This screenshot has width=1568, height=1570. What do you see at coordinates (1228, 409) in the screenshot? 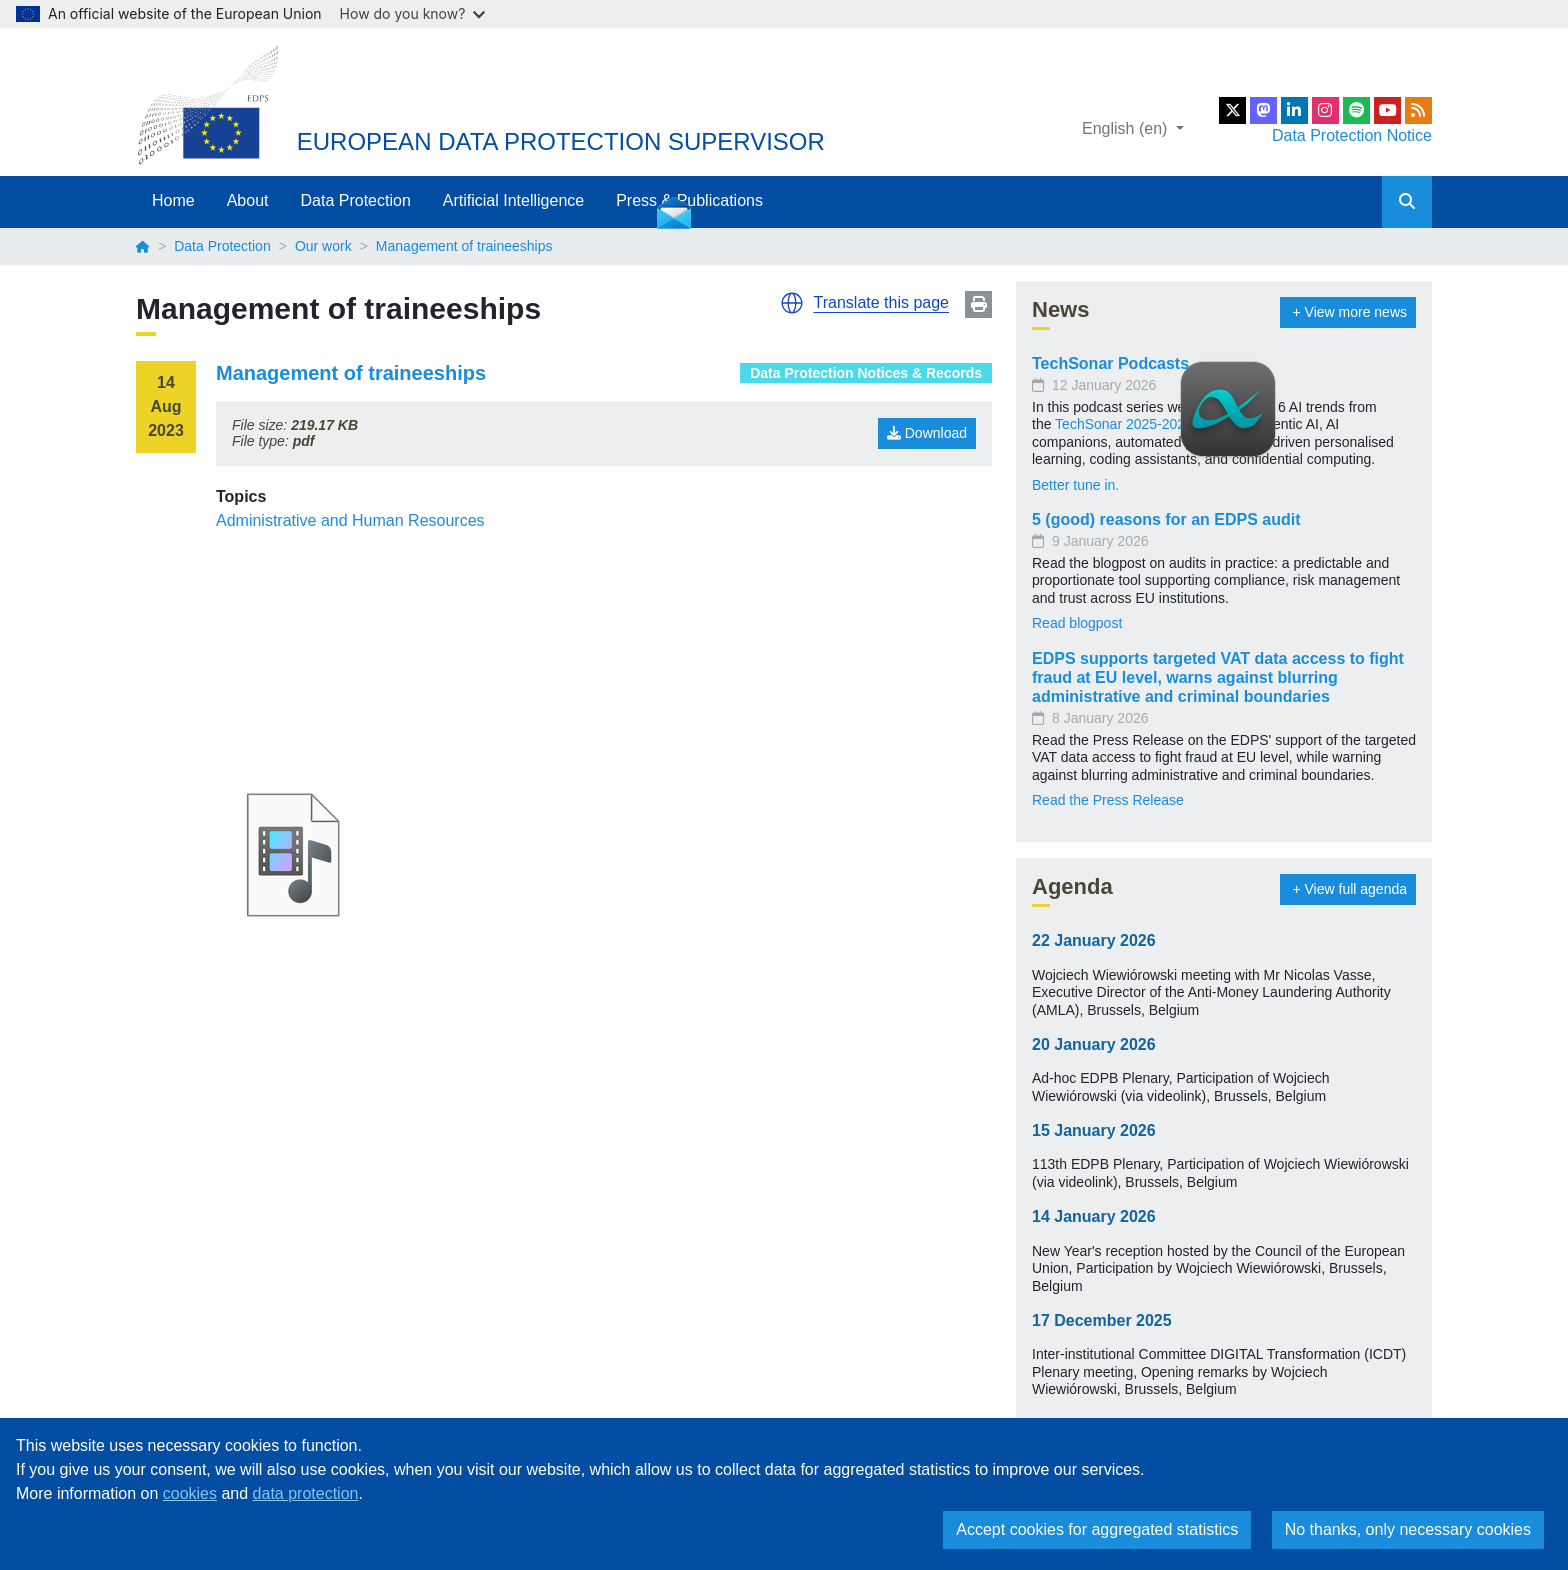
I see `open albert app launcher` at bounding box center [1228, 409].